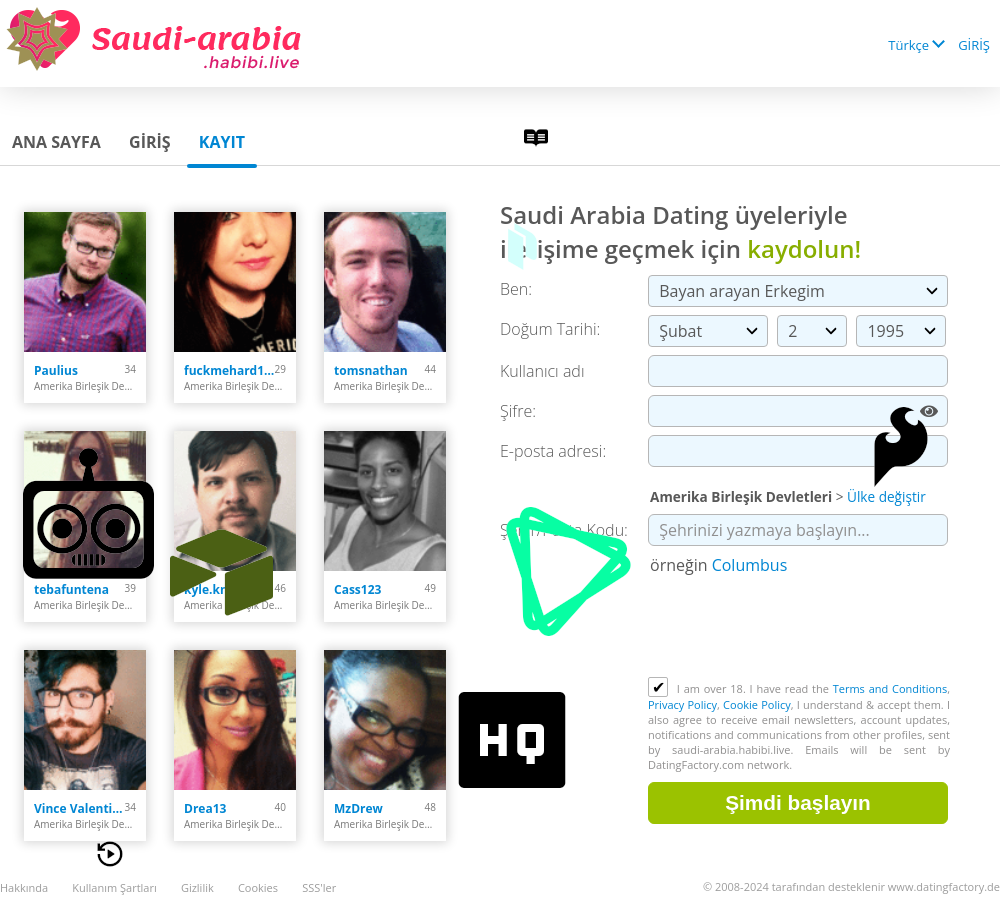 The width and height of the screenshot is (1000, 923). I want to click on visit readme documentation platform, so click(536, 138).